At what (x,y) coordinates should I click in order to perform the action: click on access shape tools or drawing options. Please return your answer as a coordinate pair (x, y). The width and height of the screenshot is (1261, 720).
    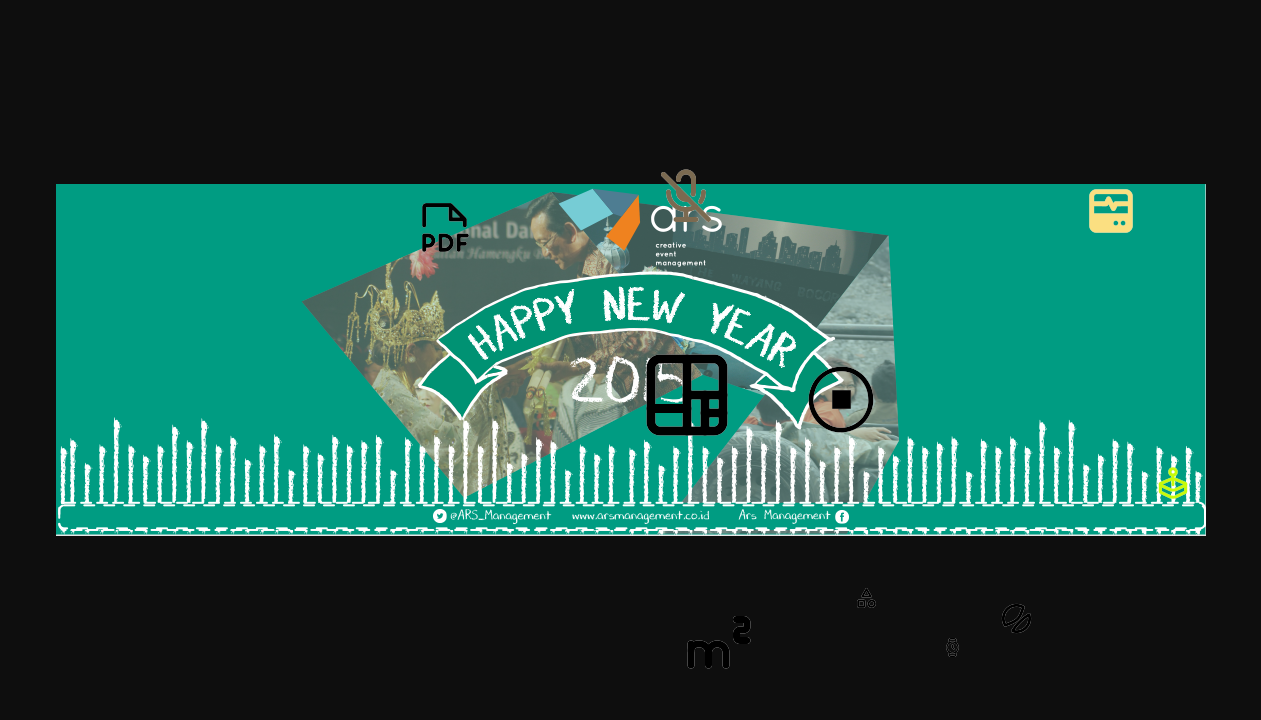
    Looking at the image, I should click on (866, 598).